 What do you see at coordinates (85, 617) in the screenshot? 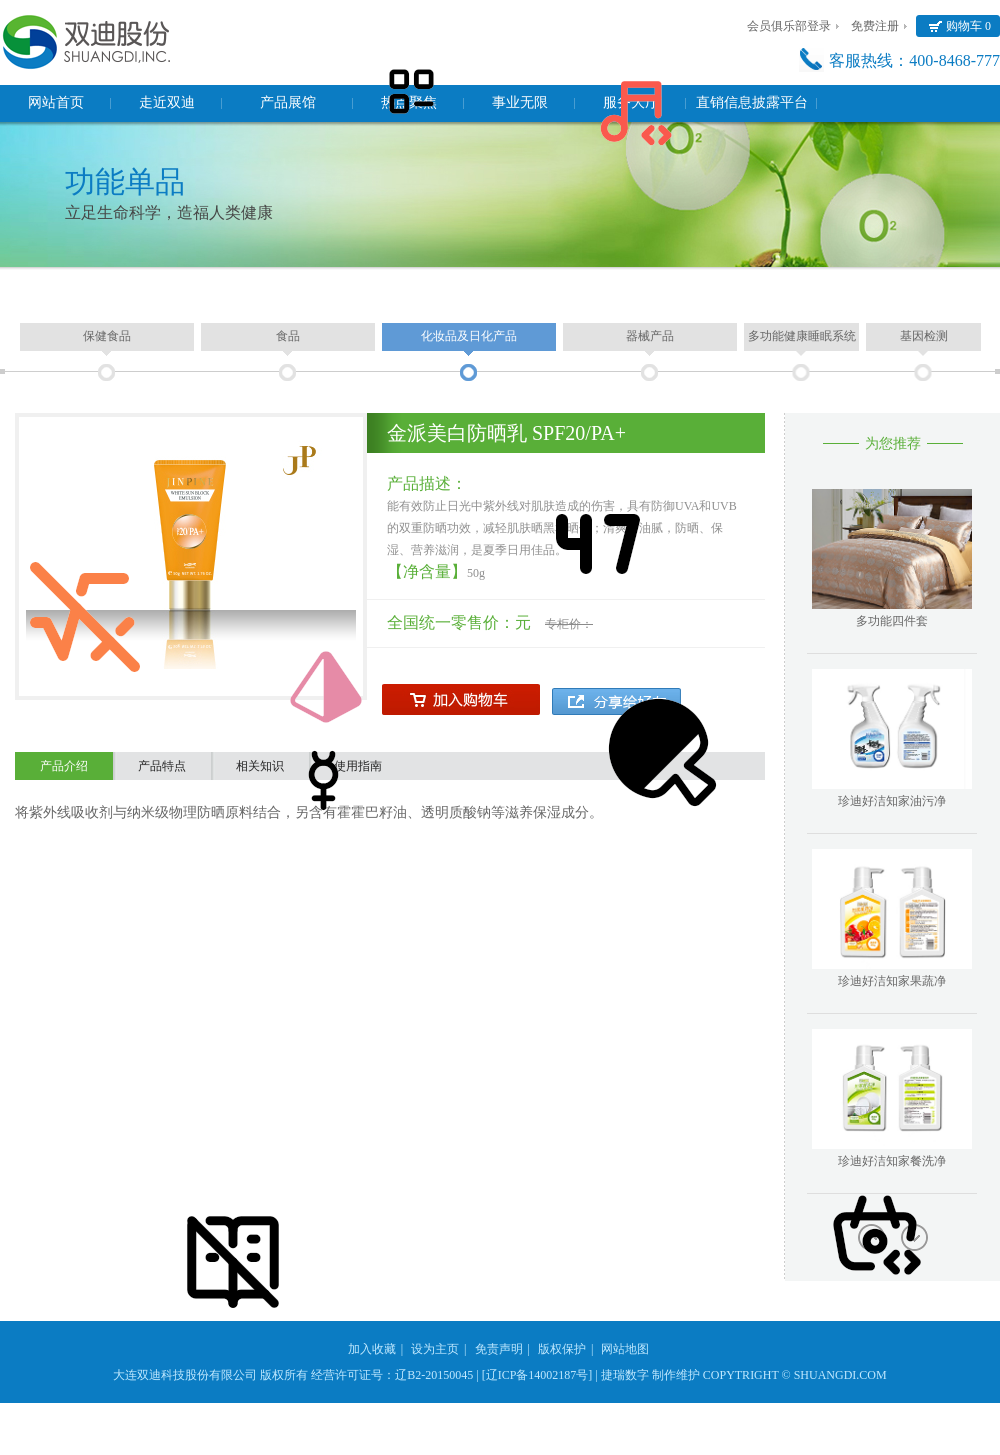
I see `disable math mode or calculations` at bounding box center [85, 617].